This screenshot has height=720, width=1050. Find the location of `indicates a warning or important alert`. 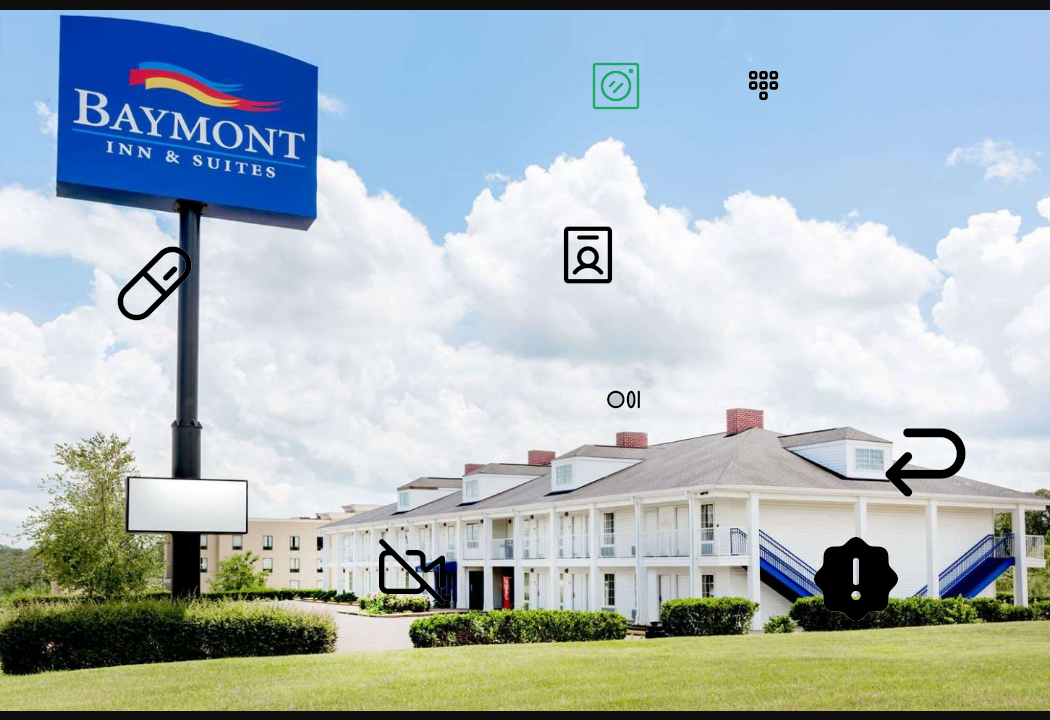

indicates a warning or important alert is located at coordinates (856, 579).